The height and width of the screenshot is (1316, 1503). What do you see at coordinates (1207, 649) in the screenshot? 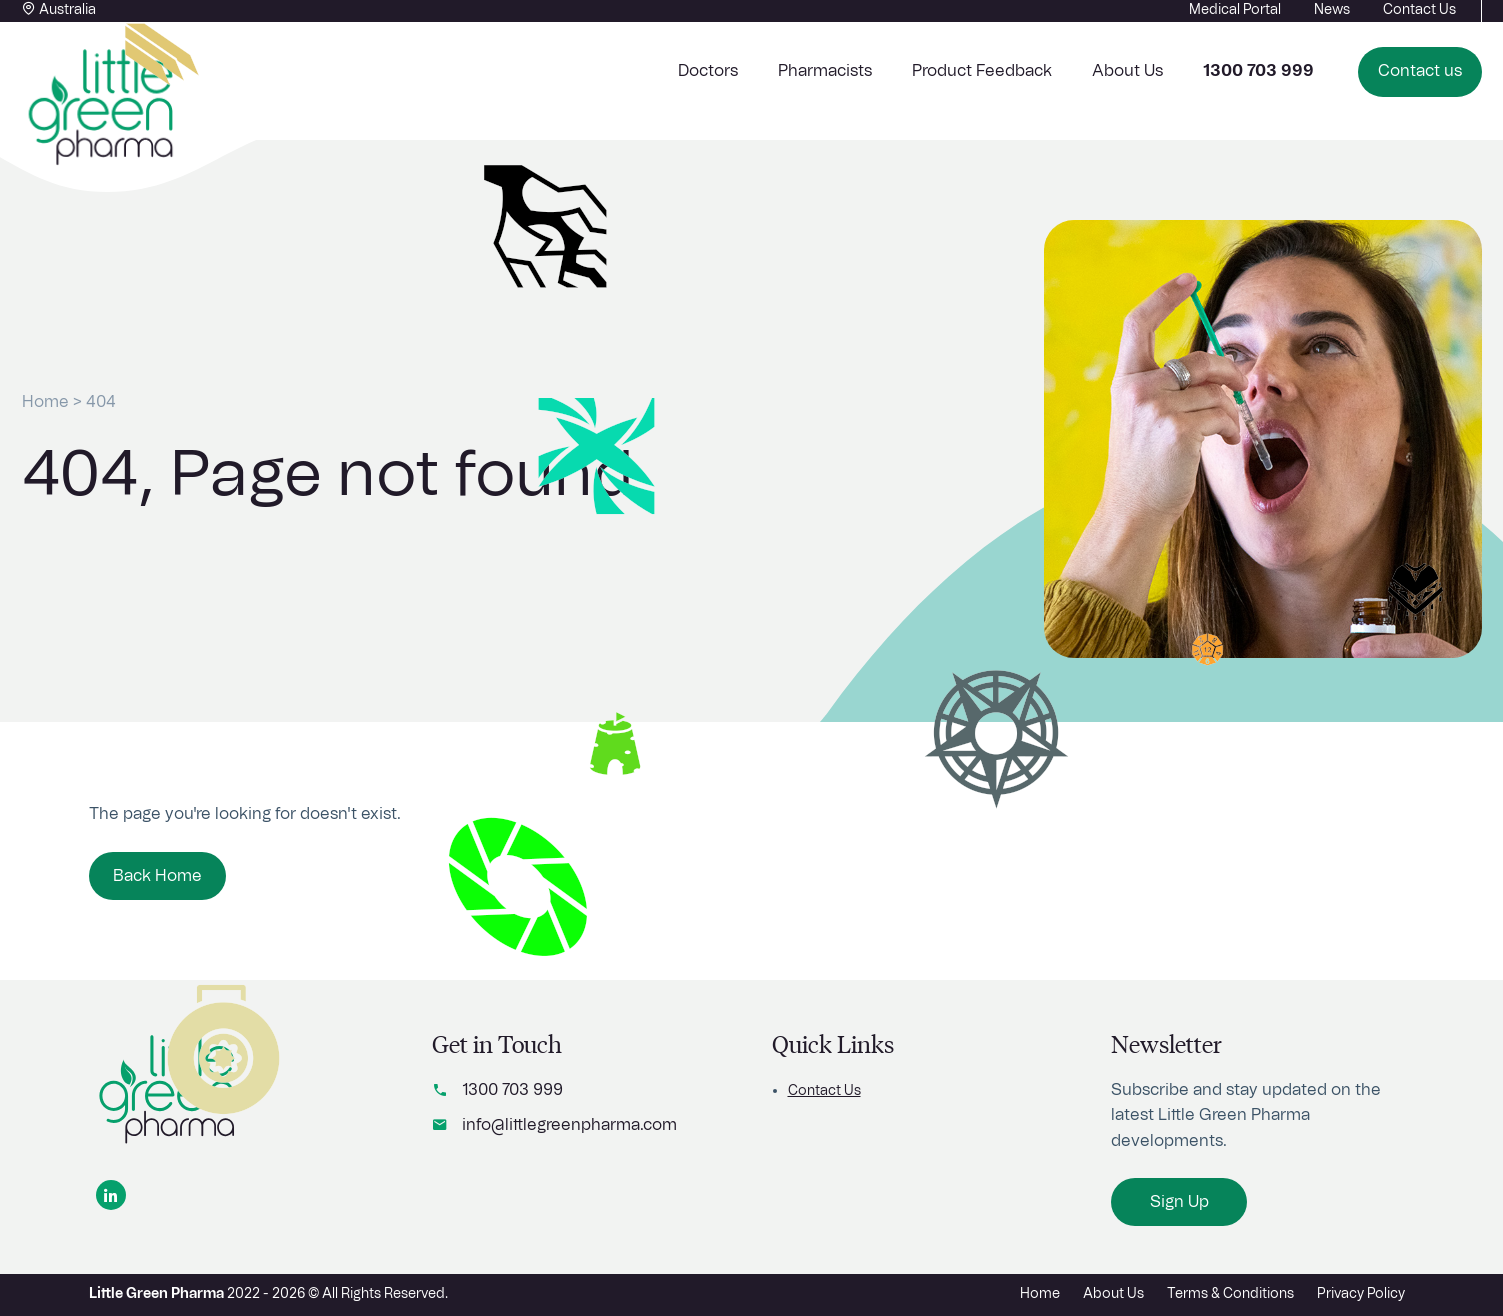
I see `roll a 12-sided die` at bounding box center [1207, 649].